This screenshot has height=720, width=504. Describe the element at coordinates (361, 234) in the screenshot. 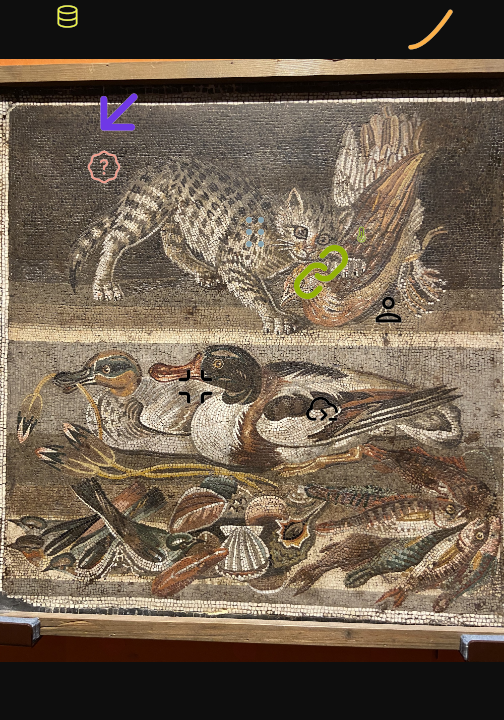

I see `view current temperature` at that location.